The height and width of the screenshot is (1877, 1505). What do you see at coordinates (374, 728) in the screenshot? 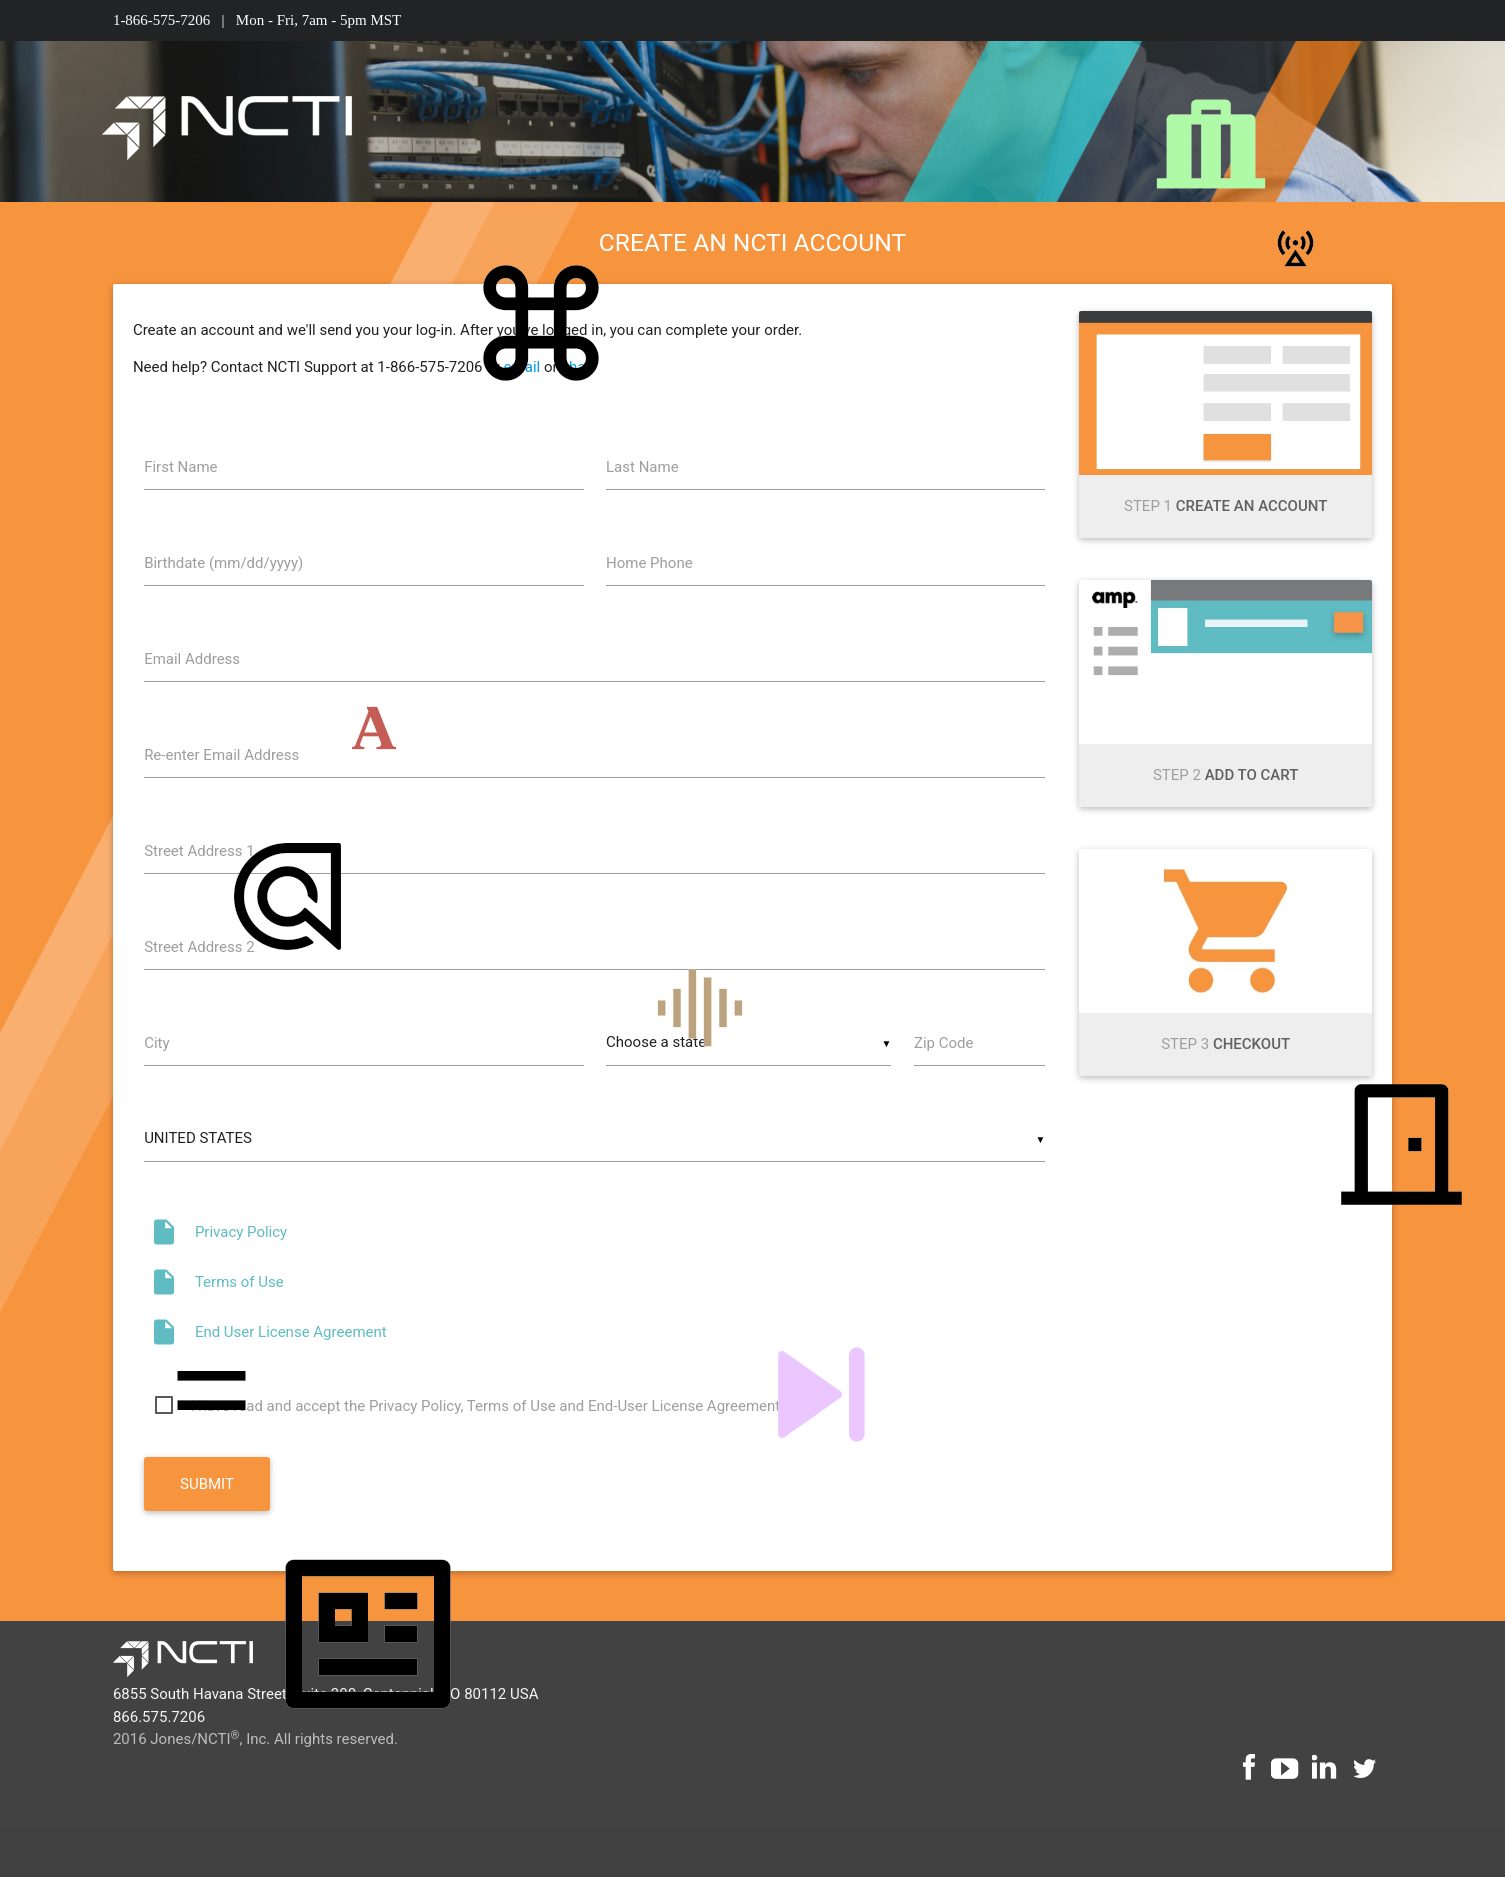
I see `link to academia.edu profile` at bounding box center [374, 728].